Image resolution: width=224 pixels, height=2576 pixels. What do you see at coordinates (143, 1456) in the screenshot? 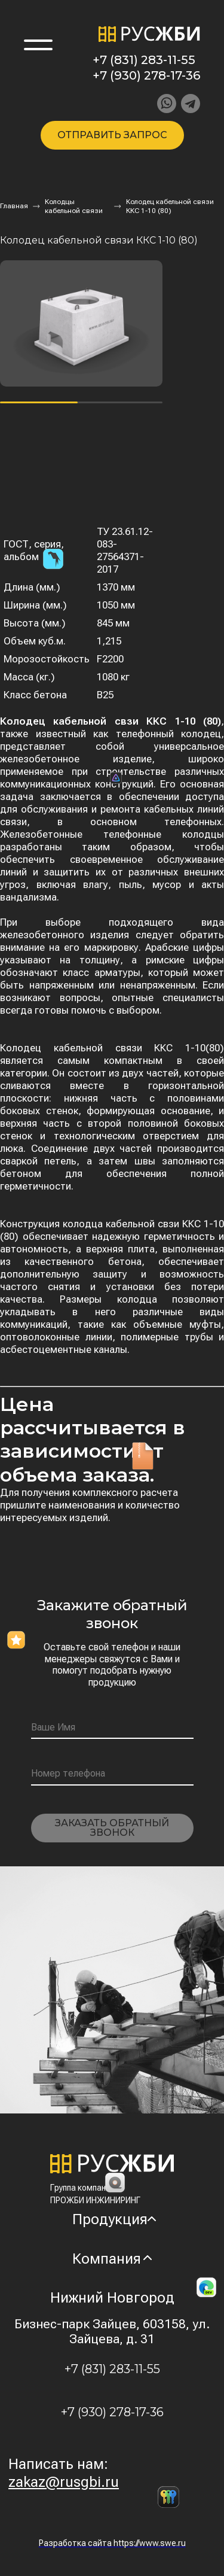
I see `open a compressed archive file` at bounding box center [143, 1456].